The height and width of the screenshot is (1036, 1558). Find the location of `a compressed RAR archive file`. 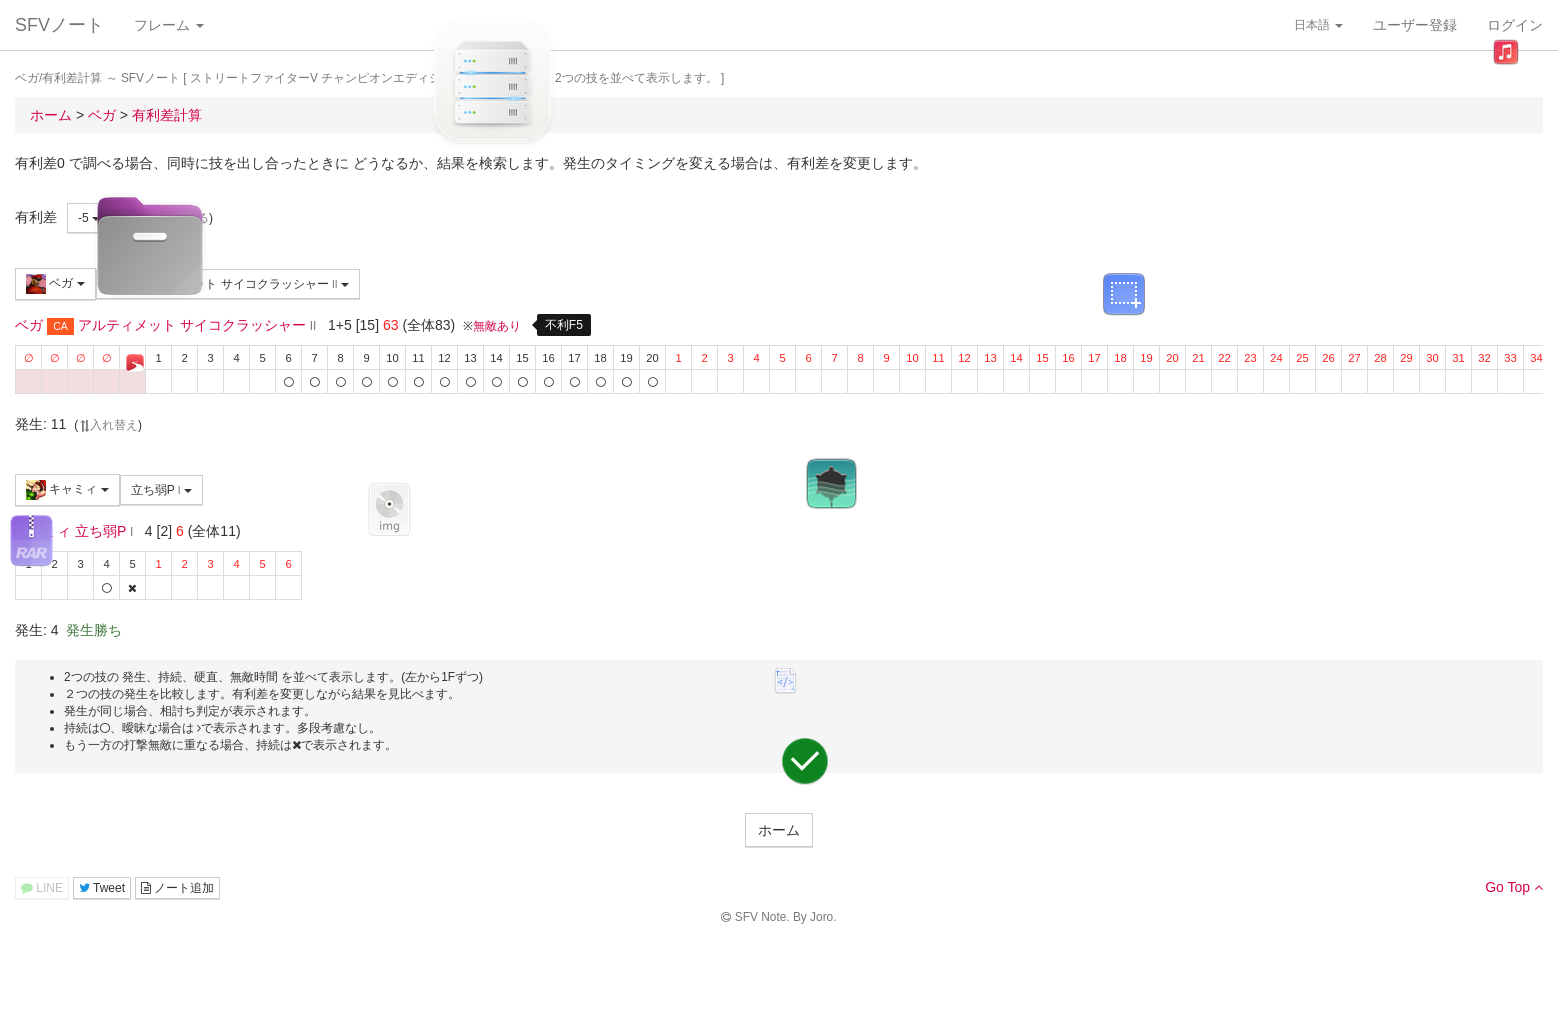

a compressed RAR archive file is located at coordinates (31, 540).